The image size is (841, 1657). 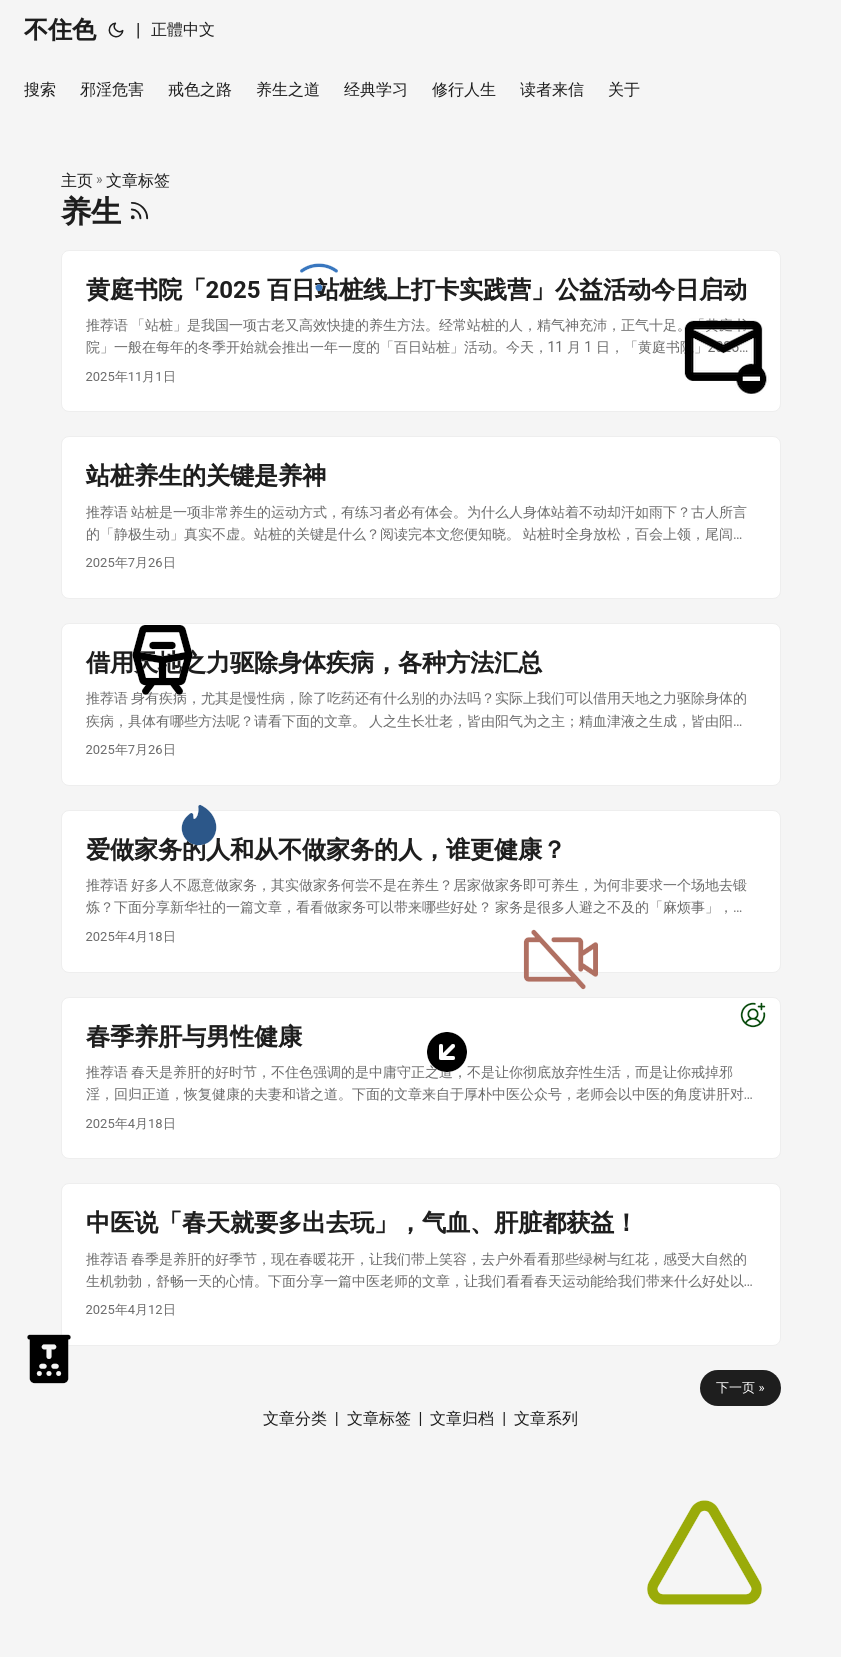 What do you see at coordinates (447, 1052) in the screenshot?
I see `navigate to previous or lower-left section` at bounding box center [447, 1052].